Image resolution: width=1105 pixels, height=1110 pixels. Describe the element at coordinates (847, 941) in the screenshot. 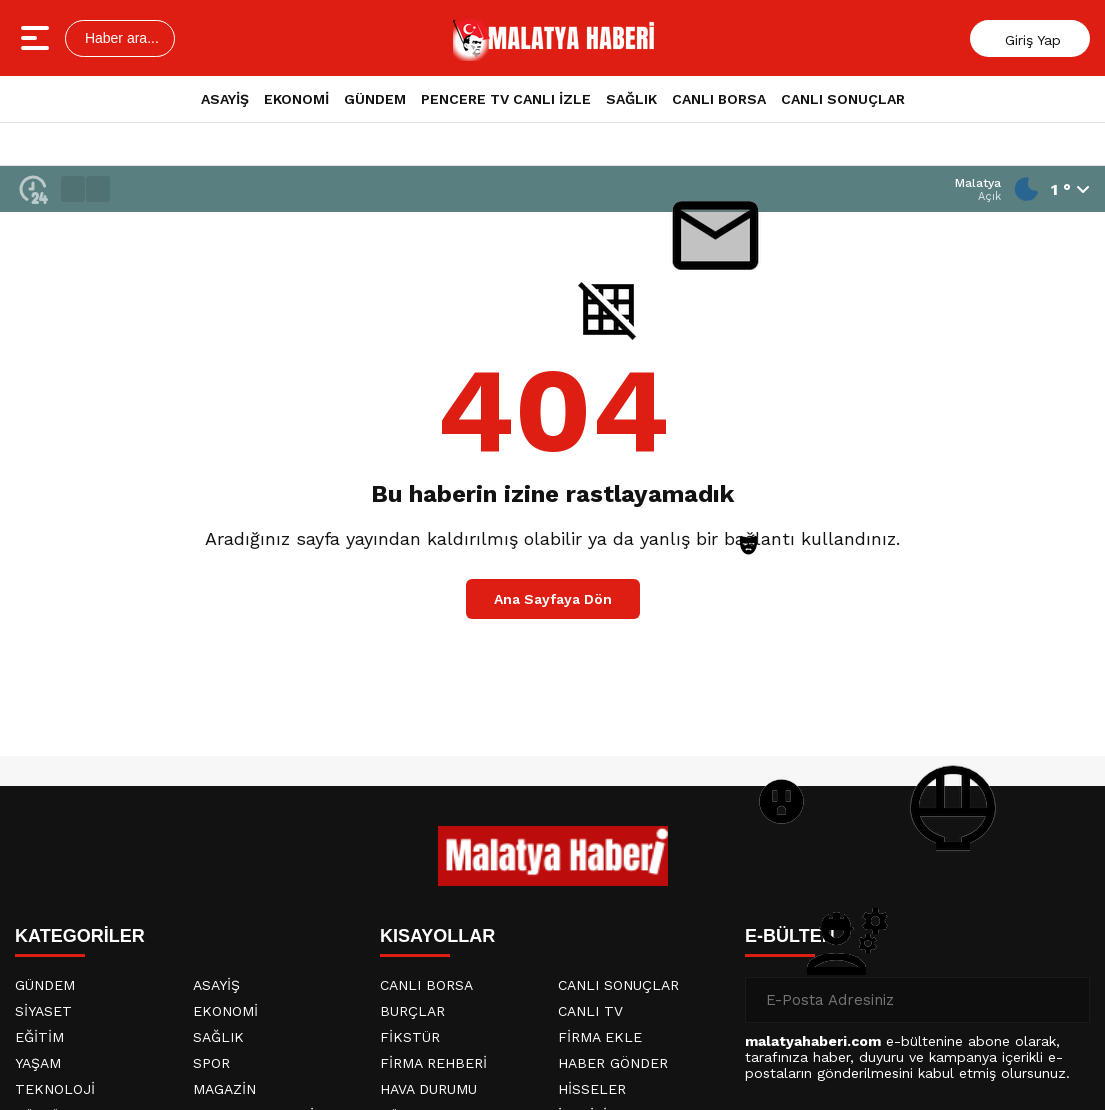

I see `access engineering or technical settings` at that location.